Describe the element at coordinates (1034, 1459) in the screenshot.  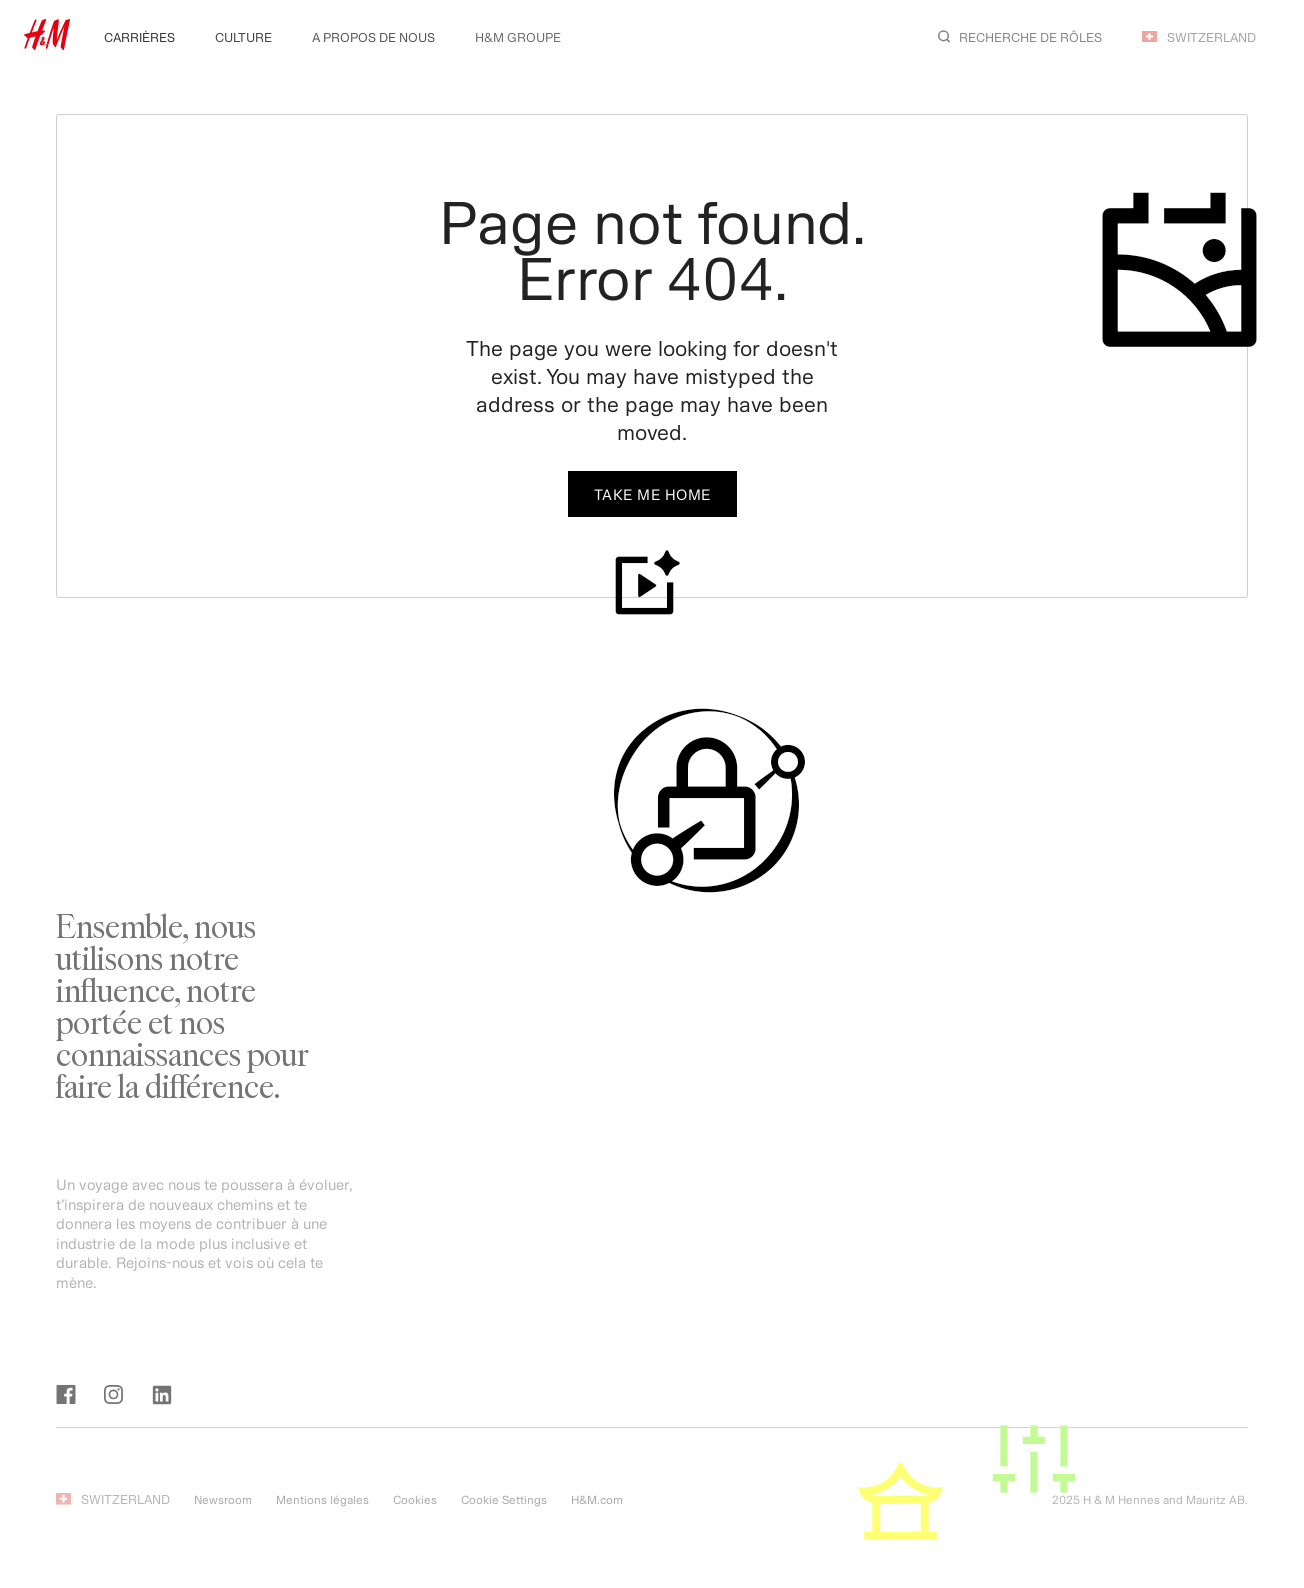
I see `access audio or sound settings` at that location.